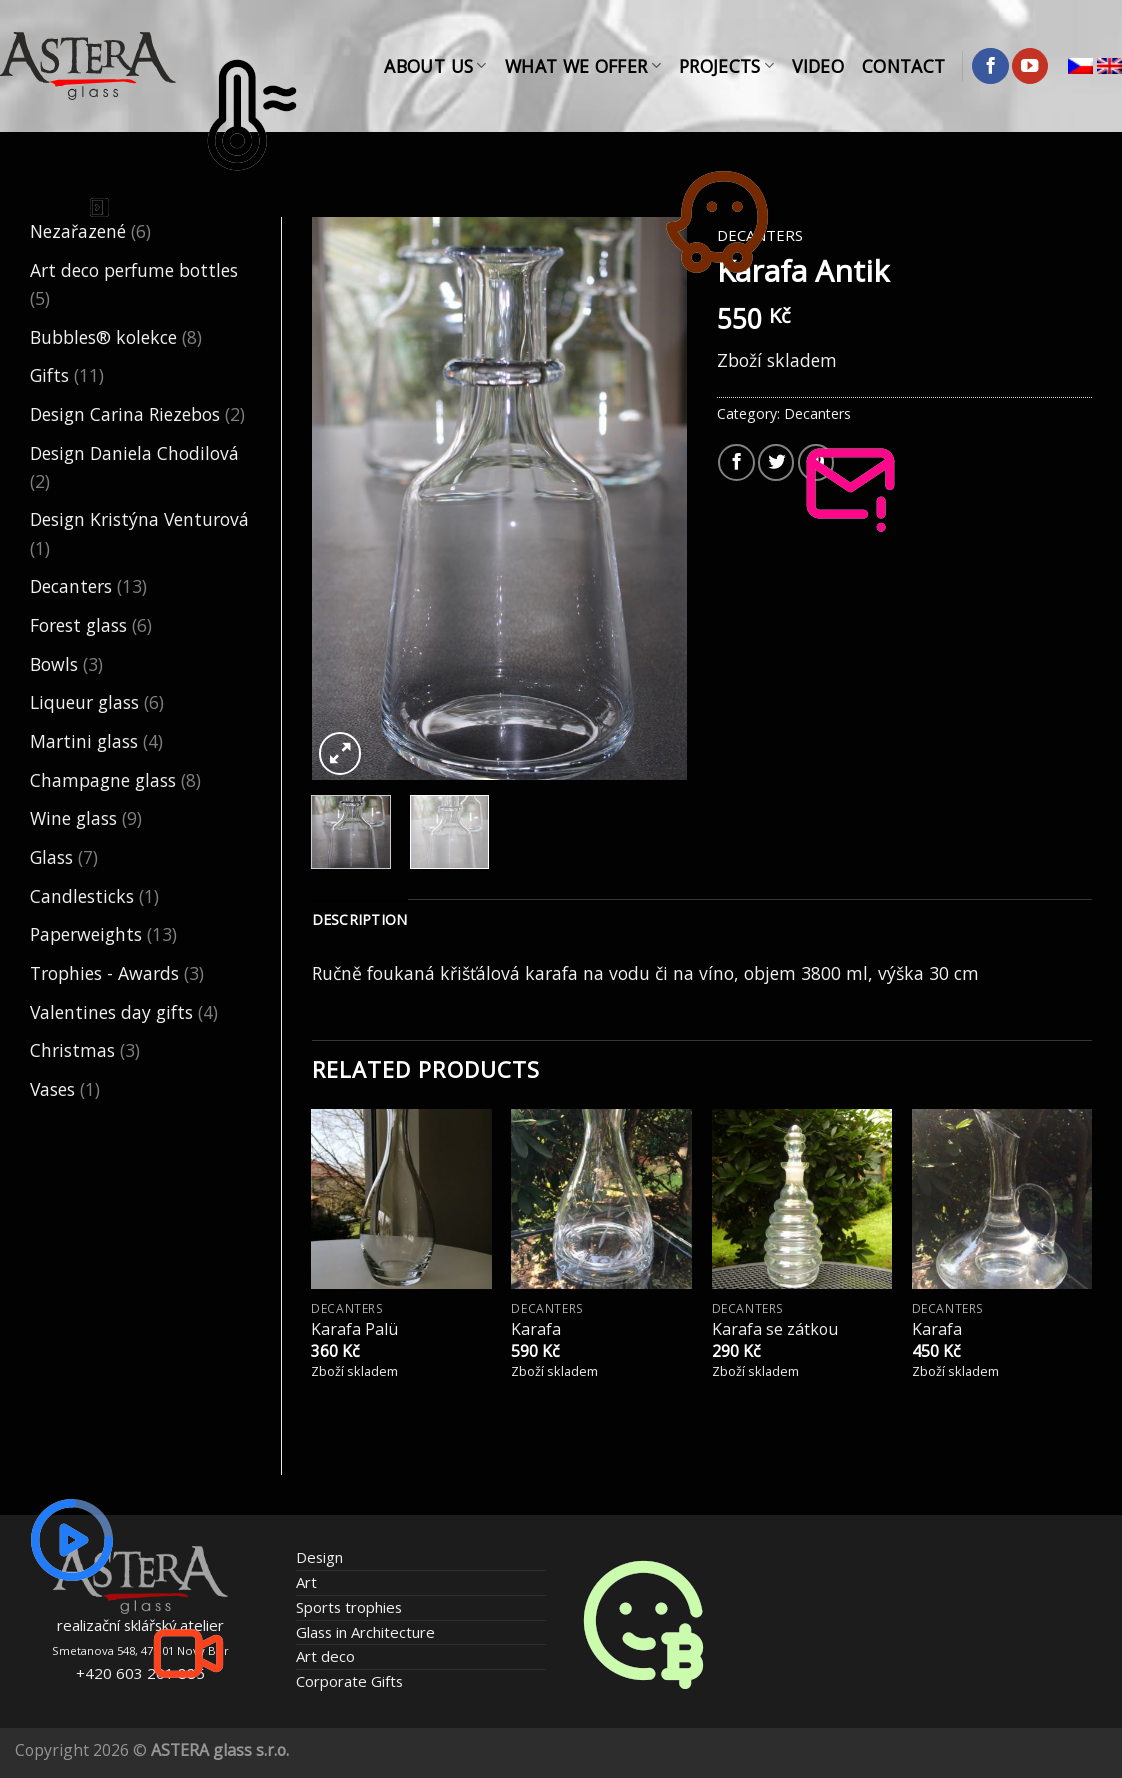 This screenshot has width=1122, height=1778. What do you see at coordinates (241, 115) in the screenshot?
I see `indicates high temperature or heat warning` at bounding box center [241, 115].